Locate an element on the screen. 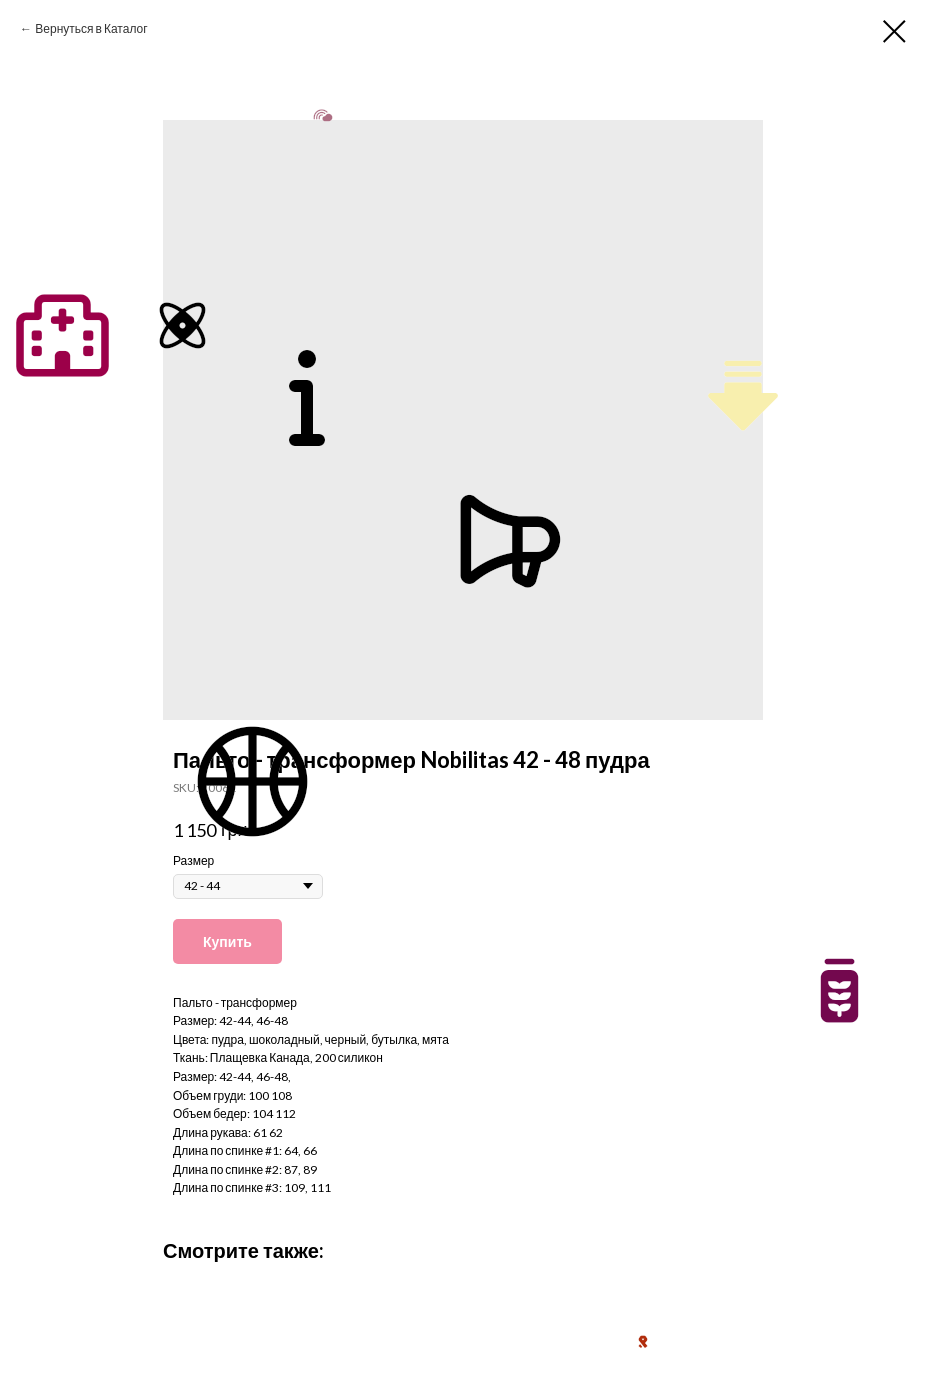 The height and width of the screenshot is (1393, 926). download file or content is located at coordinates (743, 393).